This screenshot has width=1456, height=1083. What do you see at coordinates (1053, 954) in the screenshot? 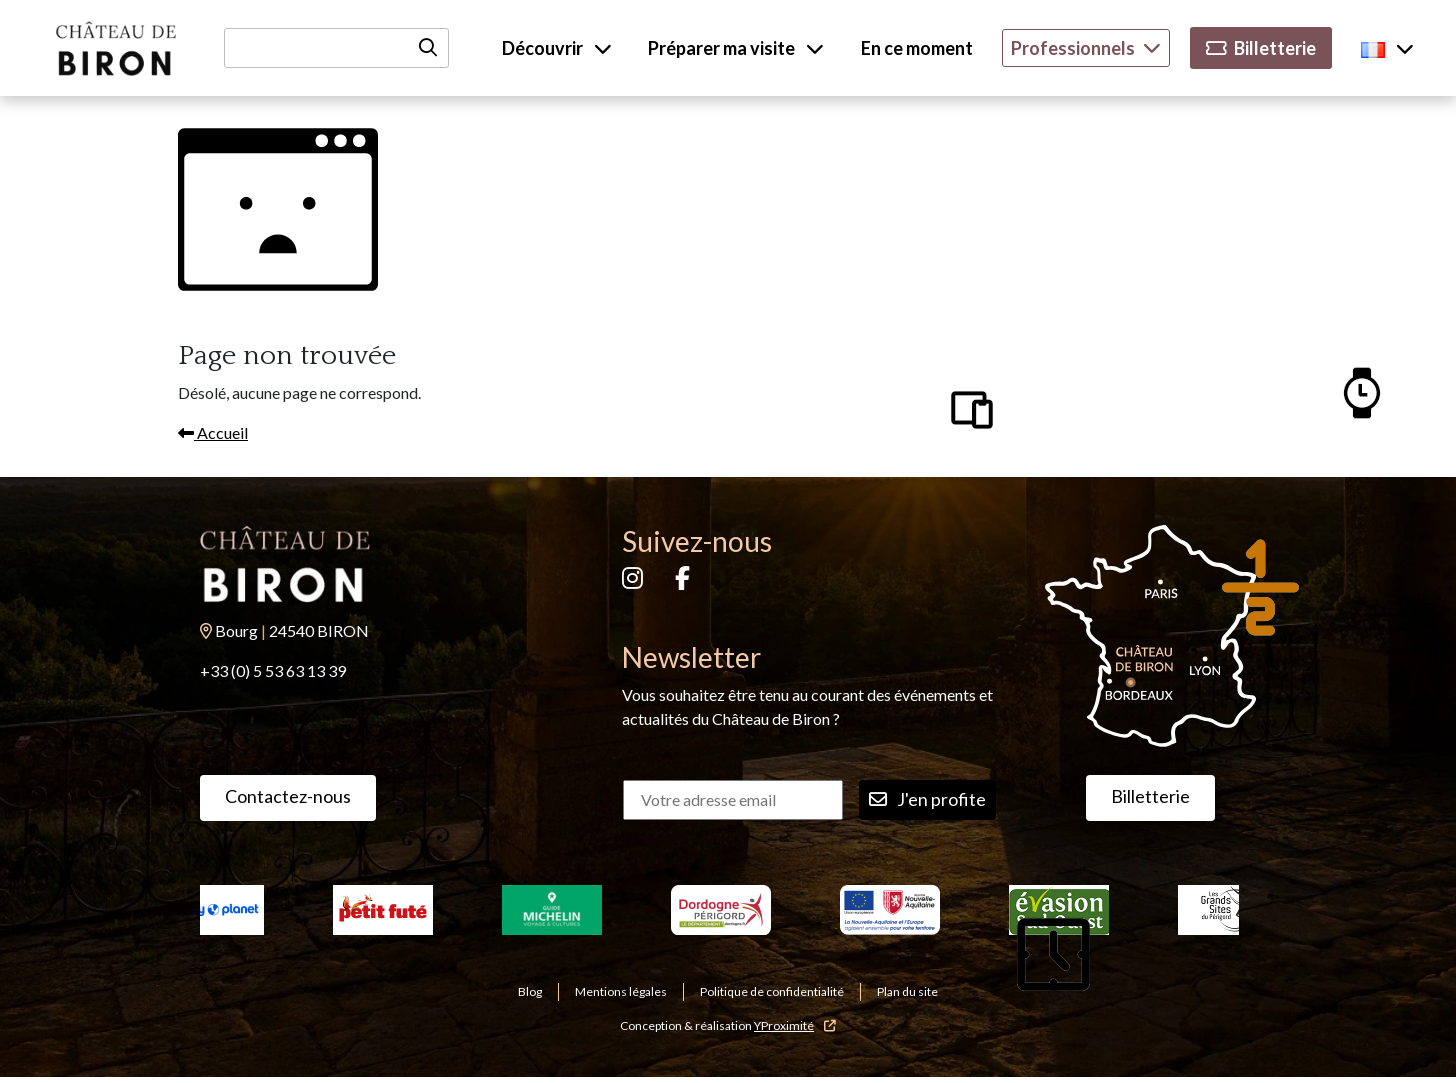
I see `view current time` at bounding box center [1053, 954].